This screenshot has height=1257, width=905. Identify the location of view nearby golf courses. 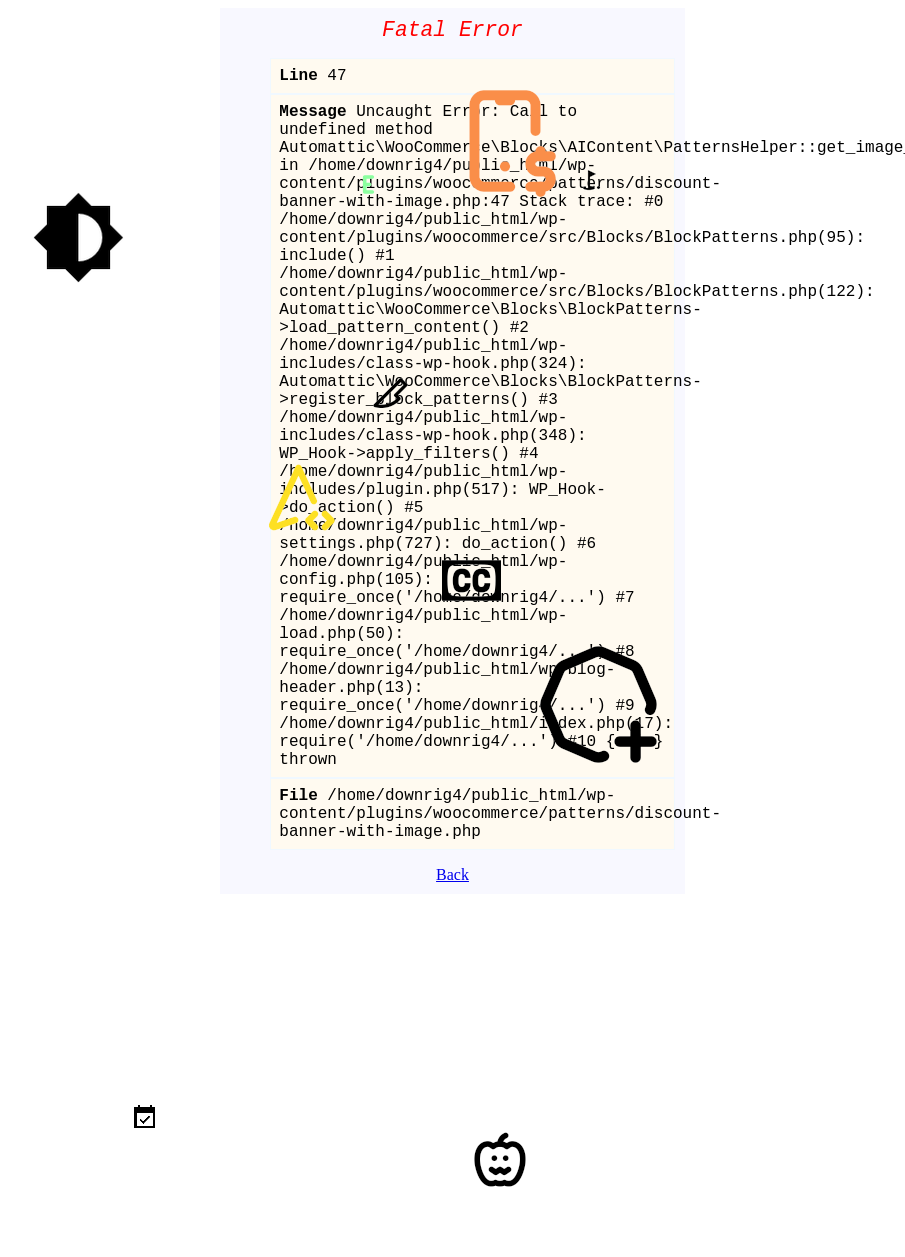
(591, 180).